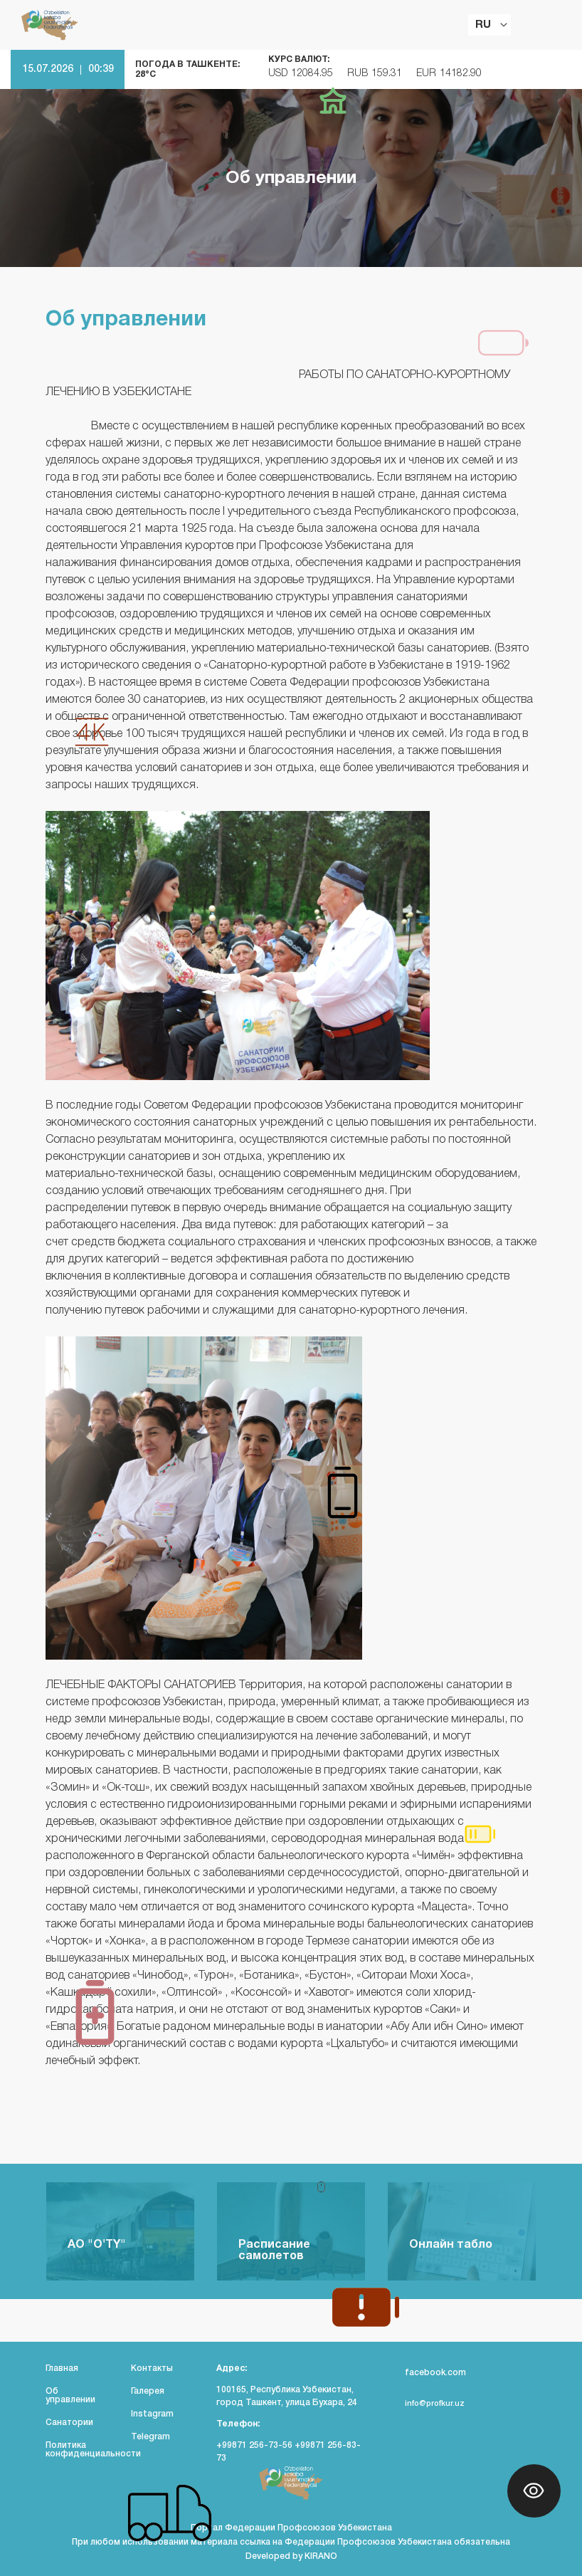 This screenshot has width=582, height=2576. Describe the element at coordinates (480, 1834) in the screenshot. I see `indicates medium battery level` at that location.